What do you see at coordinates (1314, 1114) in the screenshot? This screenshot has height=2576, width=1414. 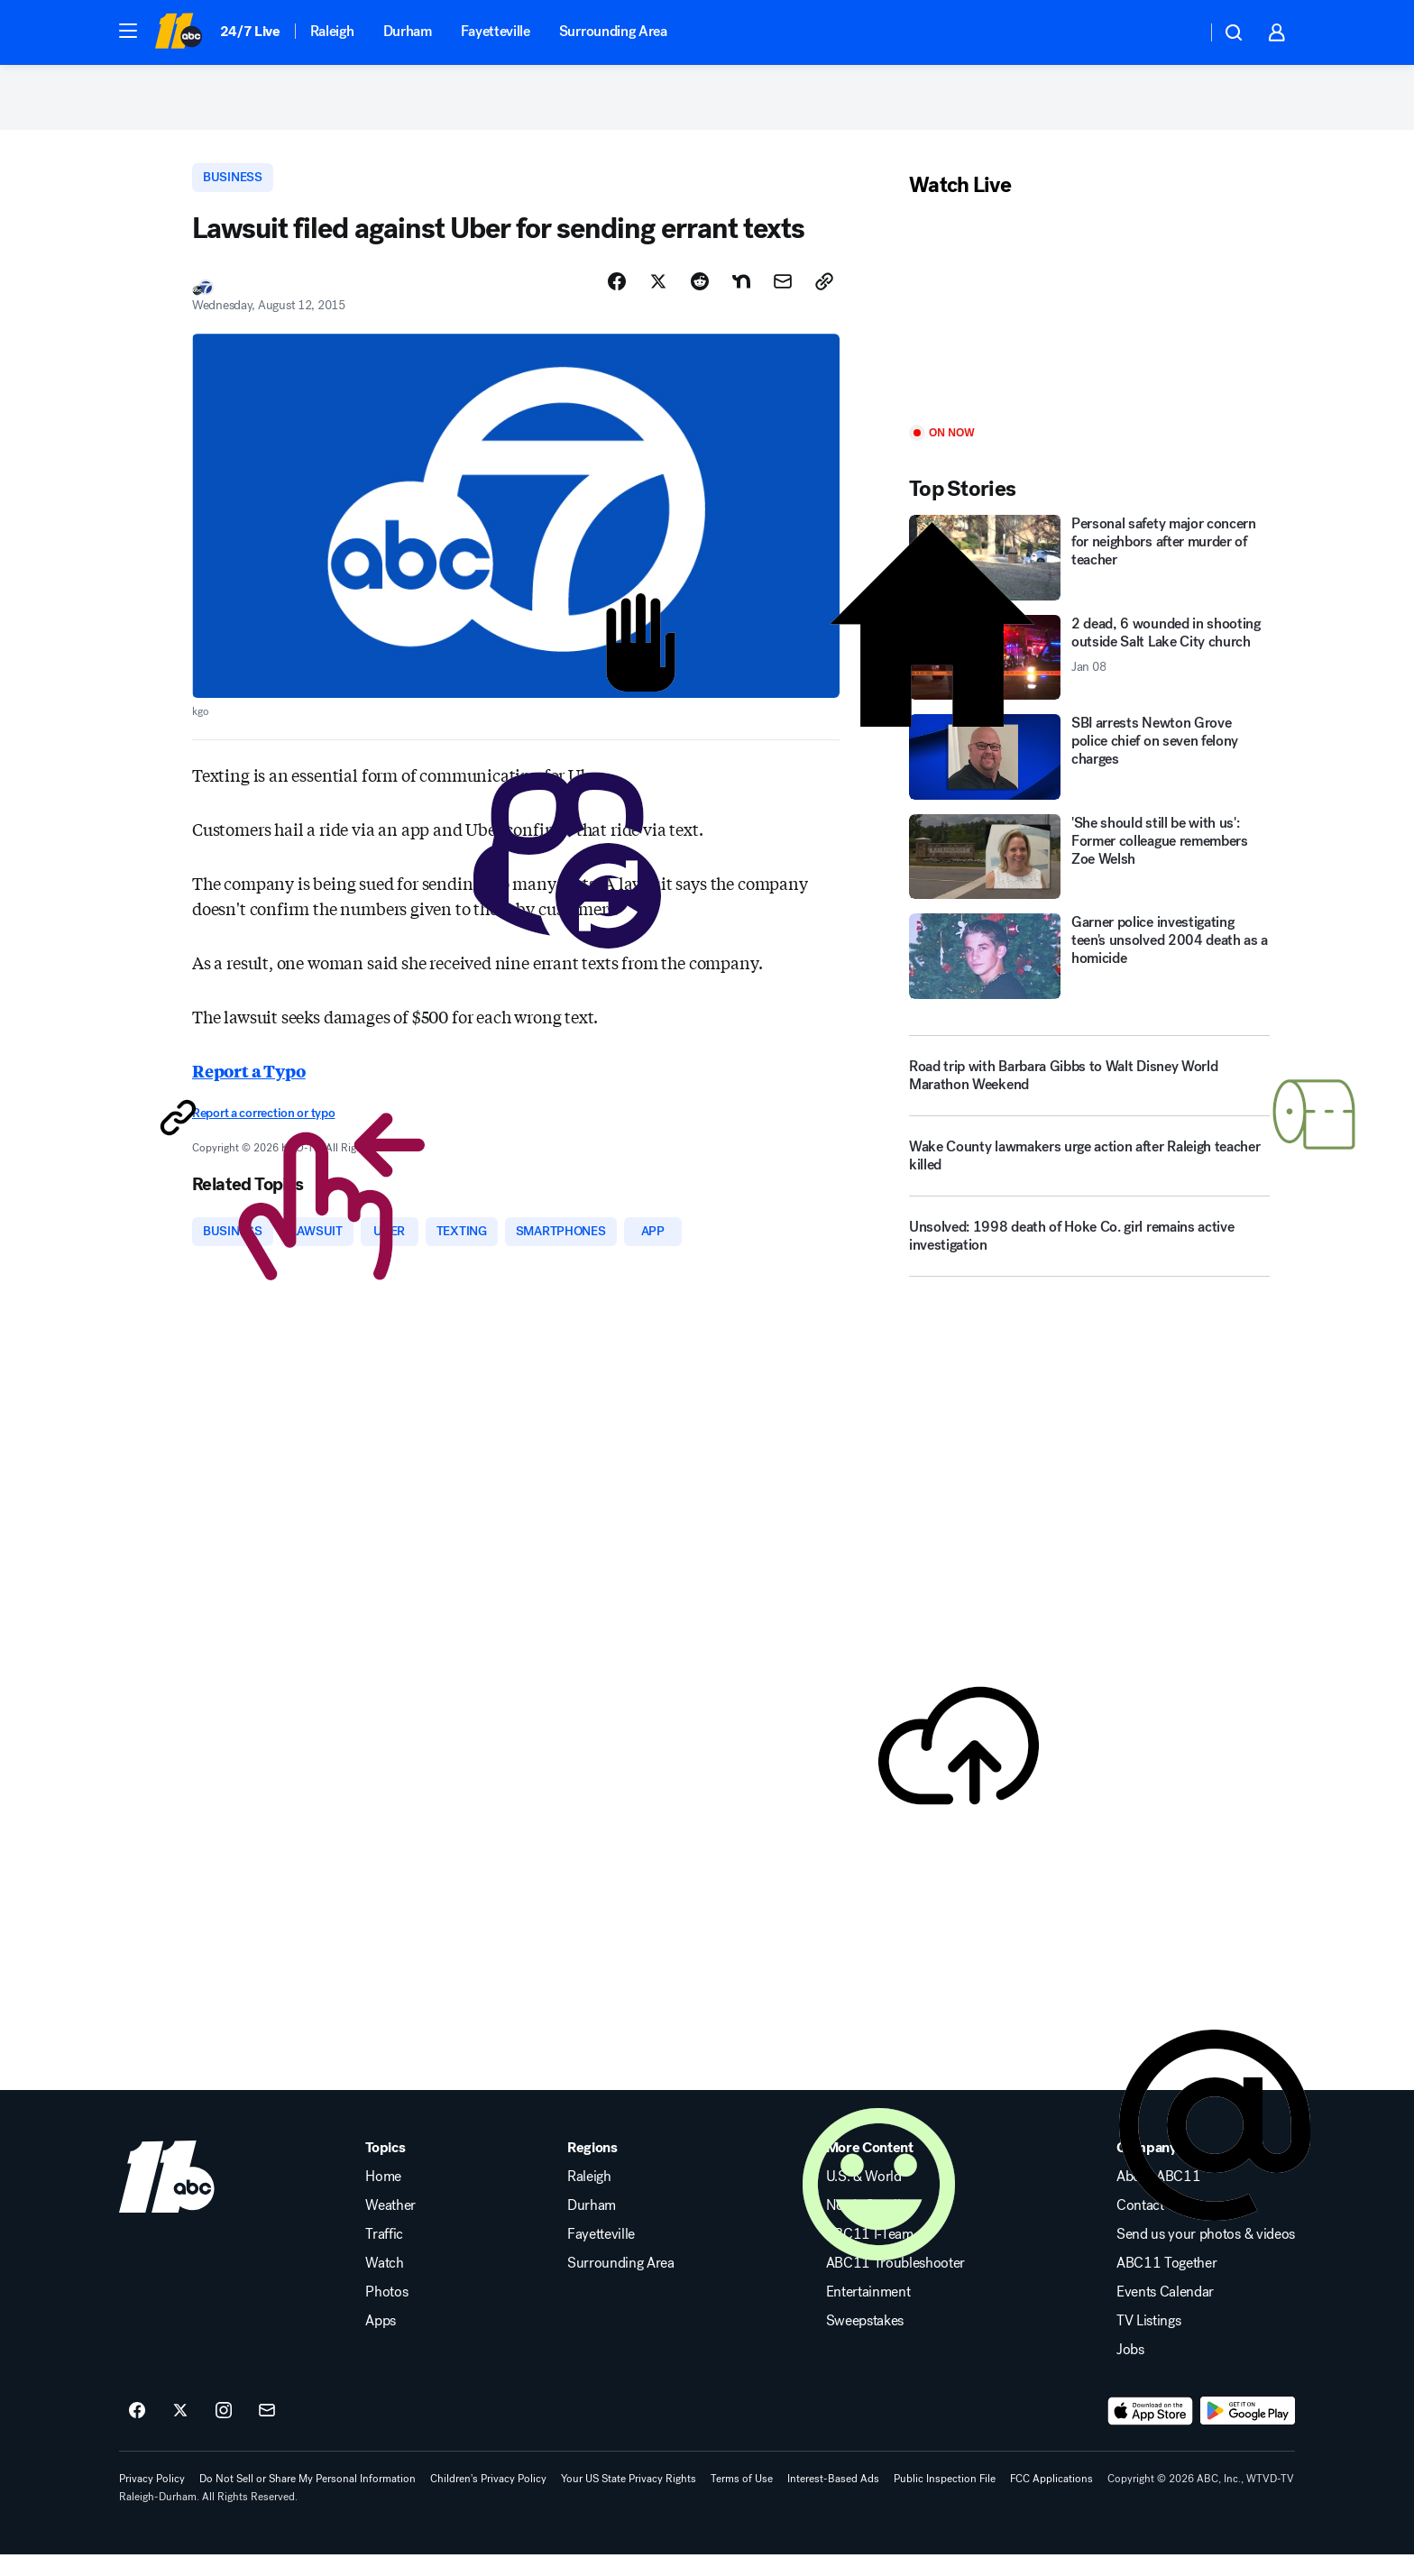 I see `bathroom or restroom location indicator` at bounding box center [1314, 1114].